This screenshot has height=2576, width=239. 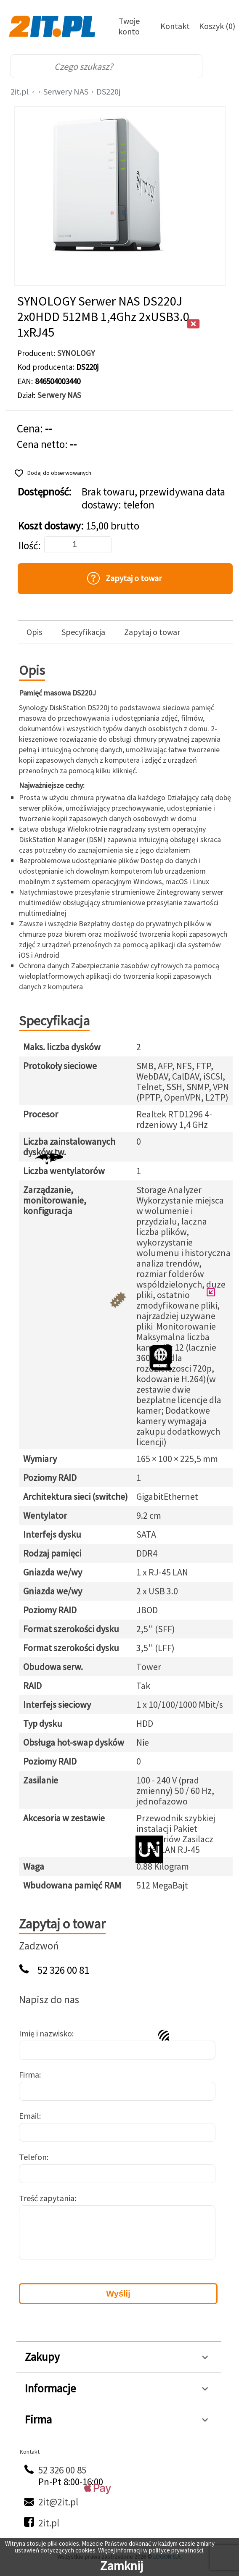 What do you see at coordinates (49, 1159) in the screenshot?
I see `mongoose database ODM logo` at bounding box center [49, 1159].